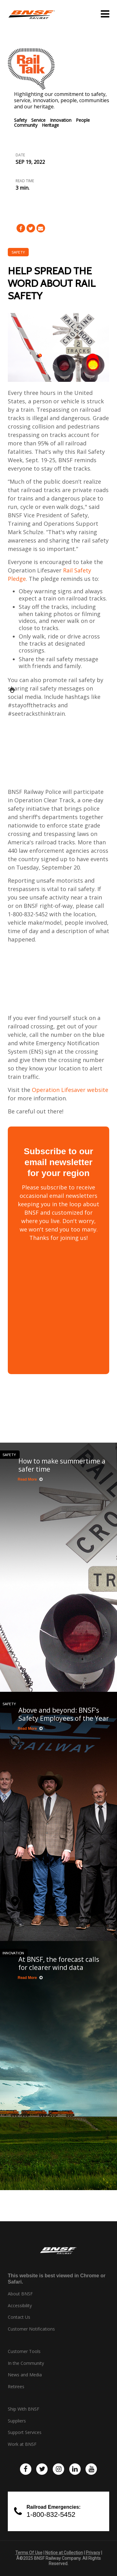  I want to click on view or set a location on the map, so click(15, 1901).